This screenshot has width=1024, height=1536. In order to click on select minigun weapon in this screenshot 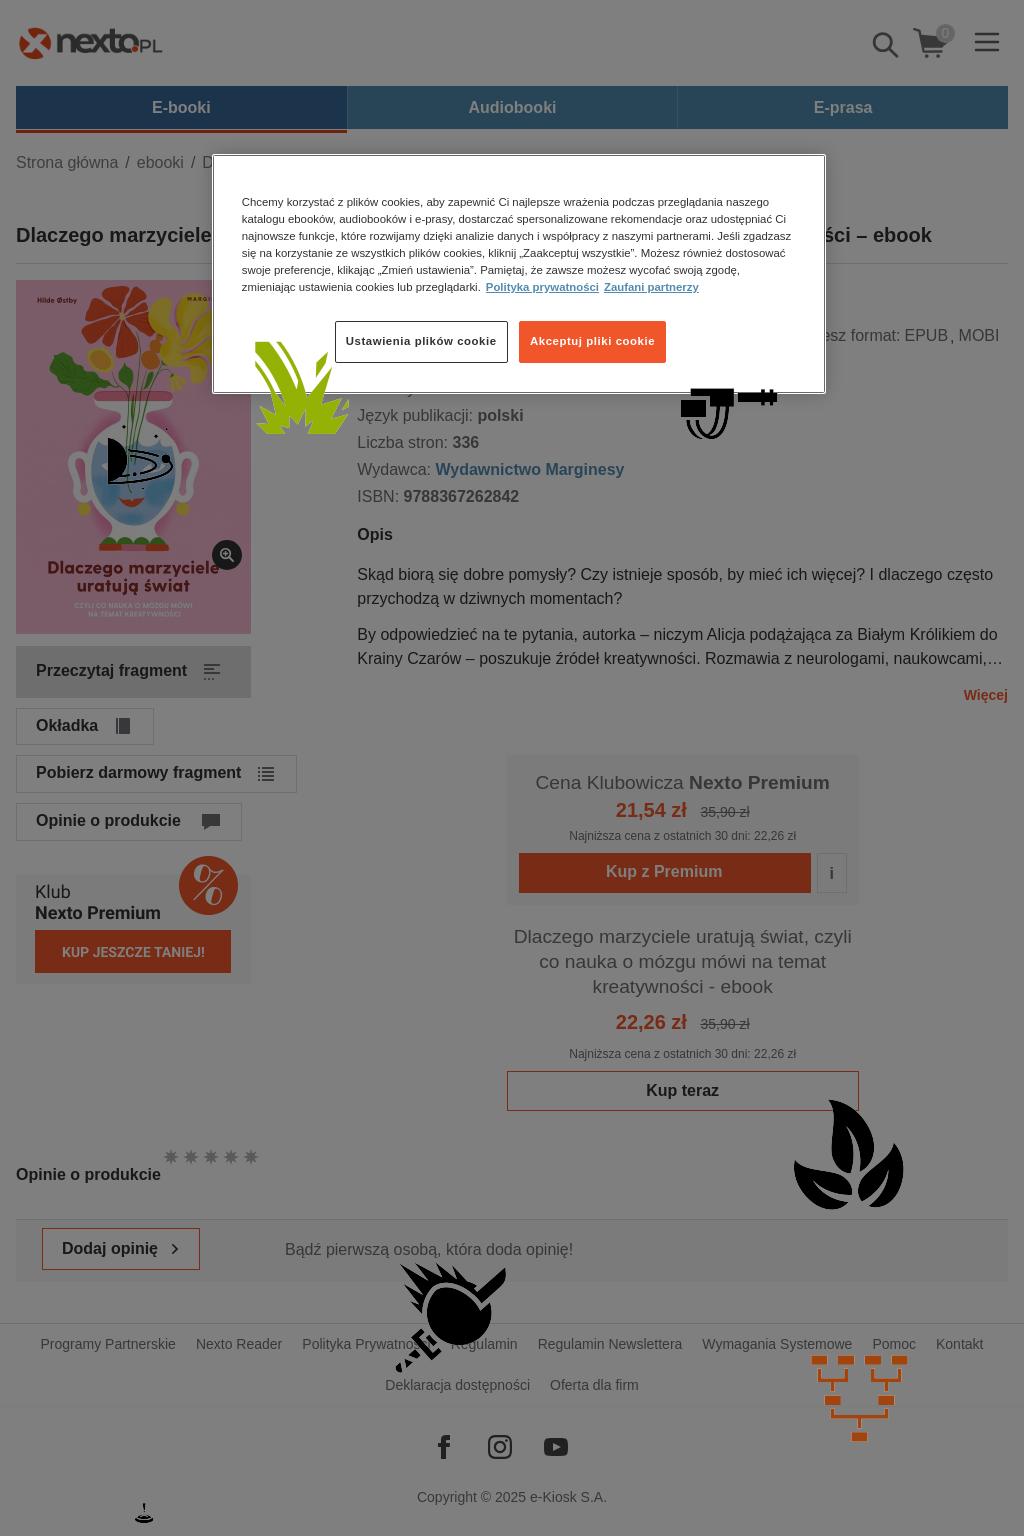, I will do `click(729, 401)`.